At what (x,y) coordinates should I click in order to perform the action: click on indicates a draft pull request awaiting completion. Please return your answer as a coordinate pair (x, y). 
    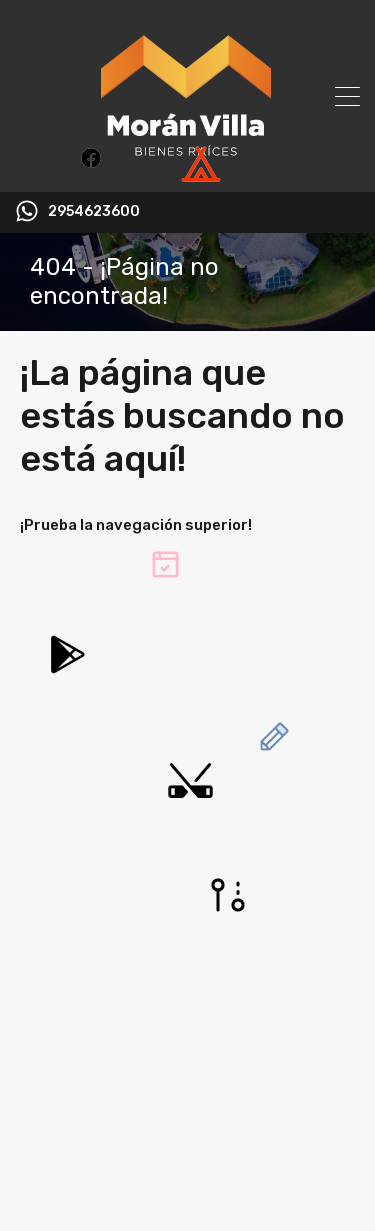
    Looking at the image, I should click on (228, 895).